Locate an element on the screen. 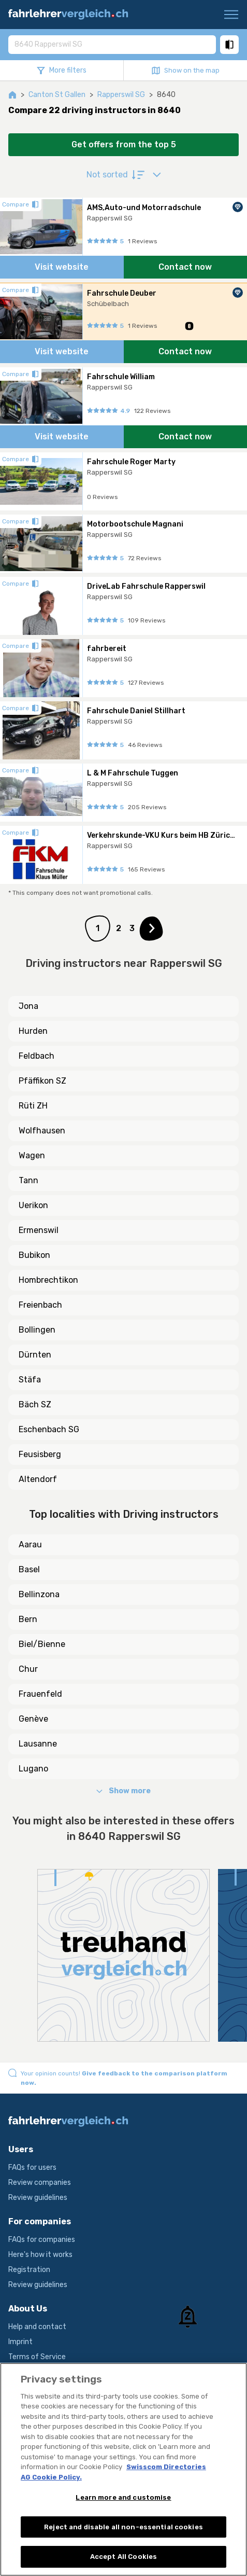 The width and height of the screenshot is (247, 2576). view weather protection or rain forecast is located at coordinates (89, 1876).